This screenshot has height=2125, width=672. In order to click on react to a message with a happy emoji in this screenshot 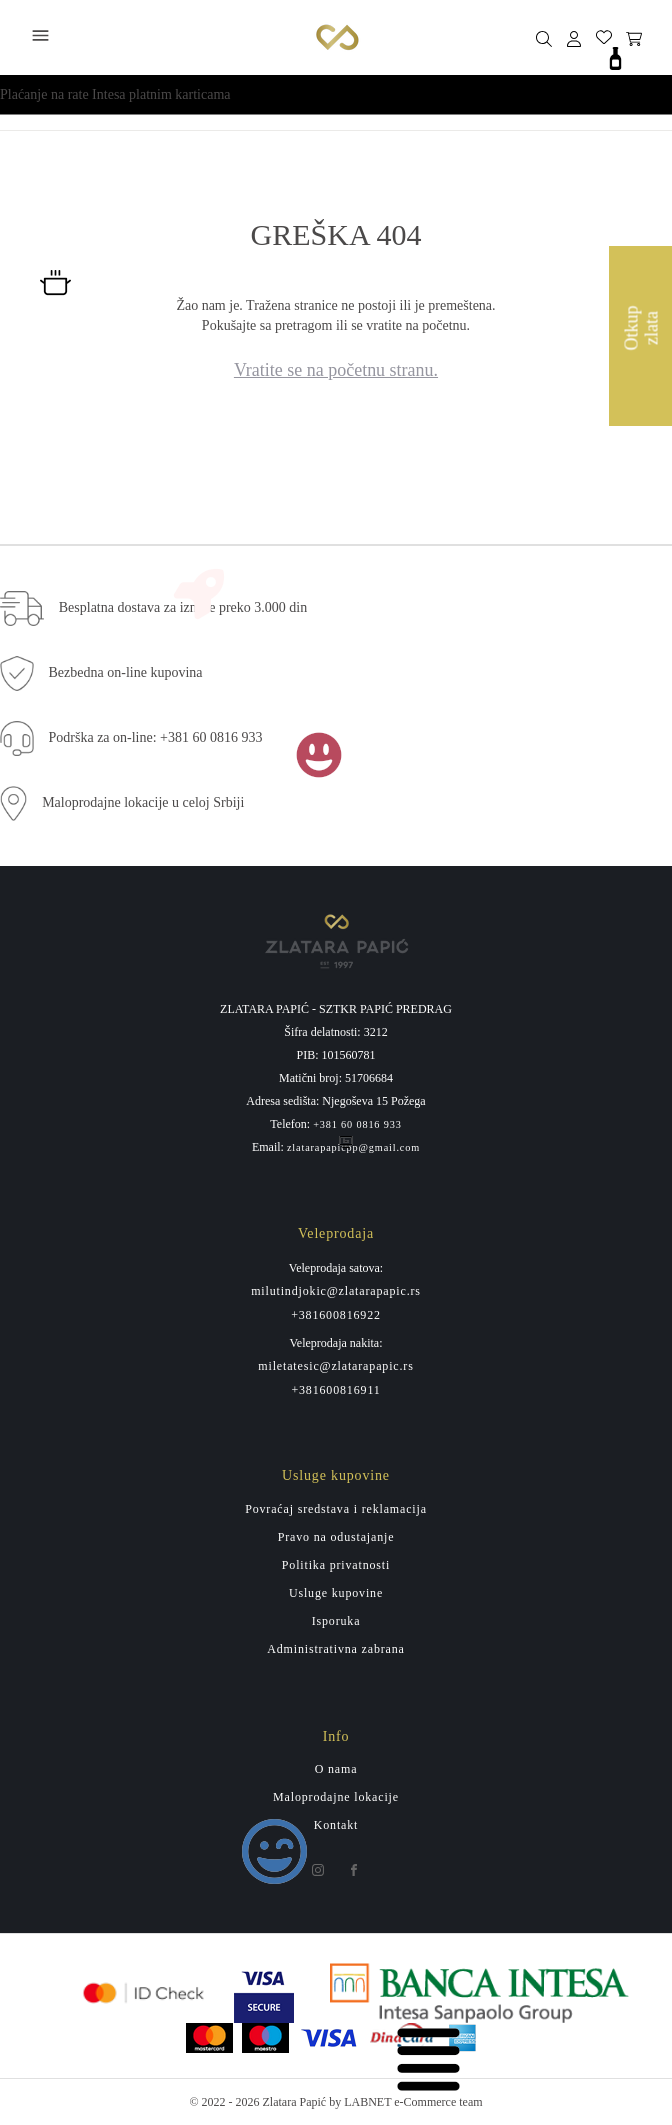, I will do `click(319, 755)`.